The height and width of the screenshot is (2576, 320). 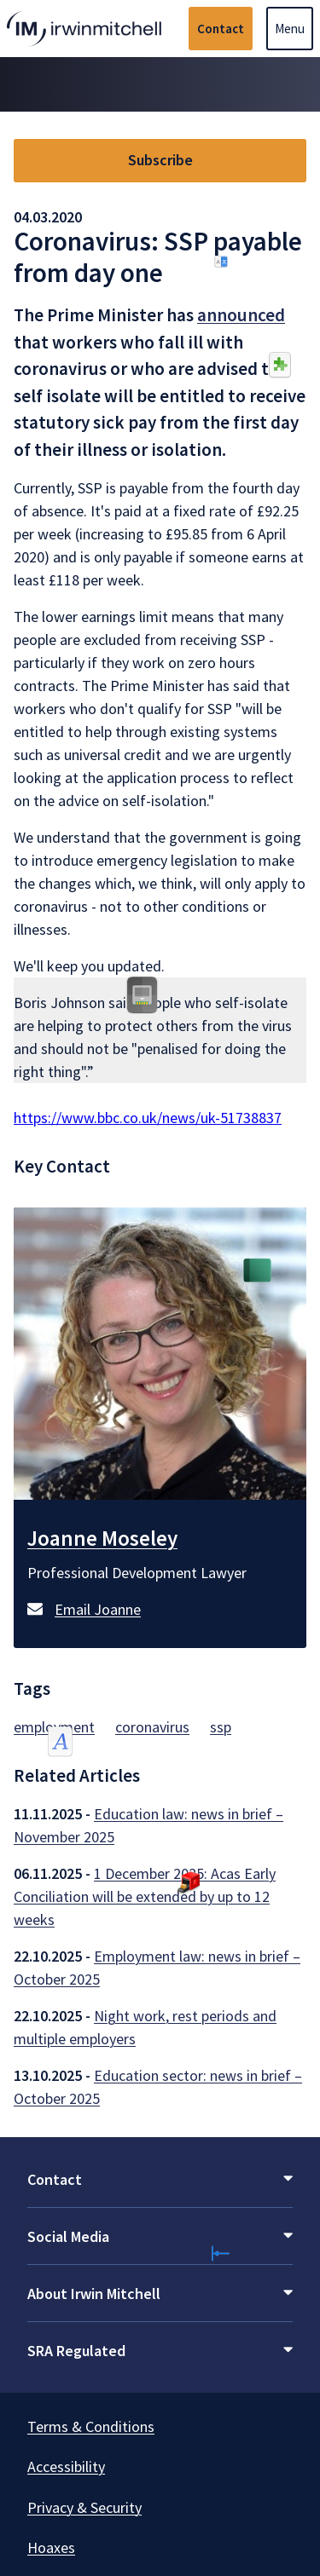 What do you see at coordinates (189, 1882) in the screenshot?
I see `indicates a software package repository` at bounding box center [189, 1882].